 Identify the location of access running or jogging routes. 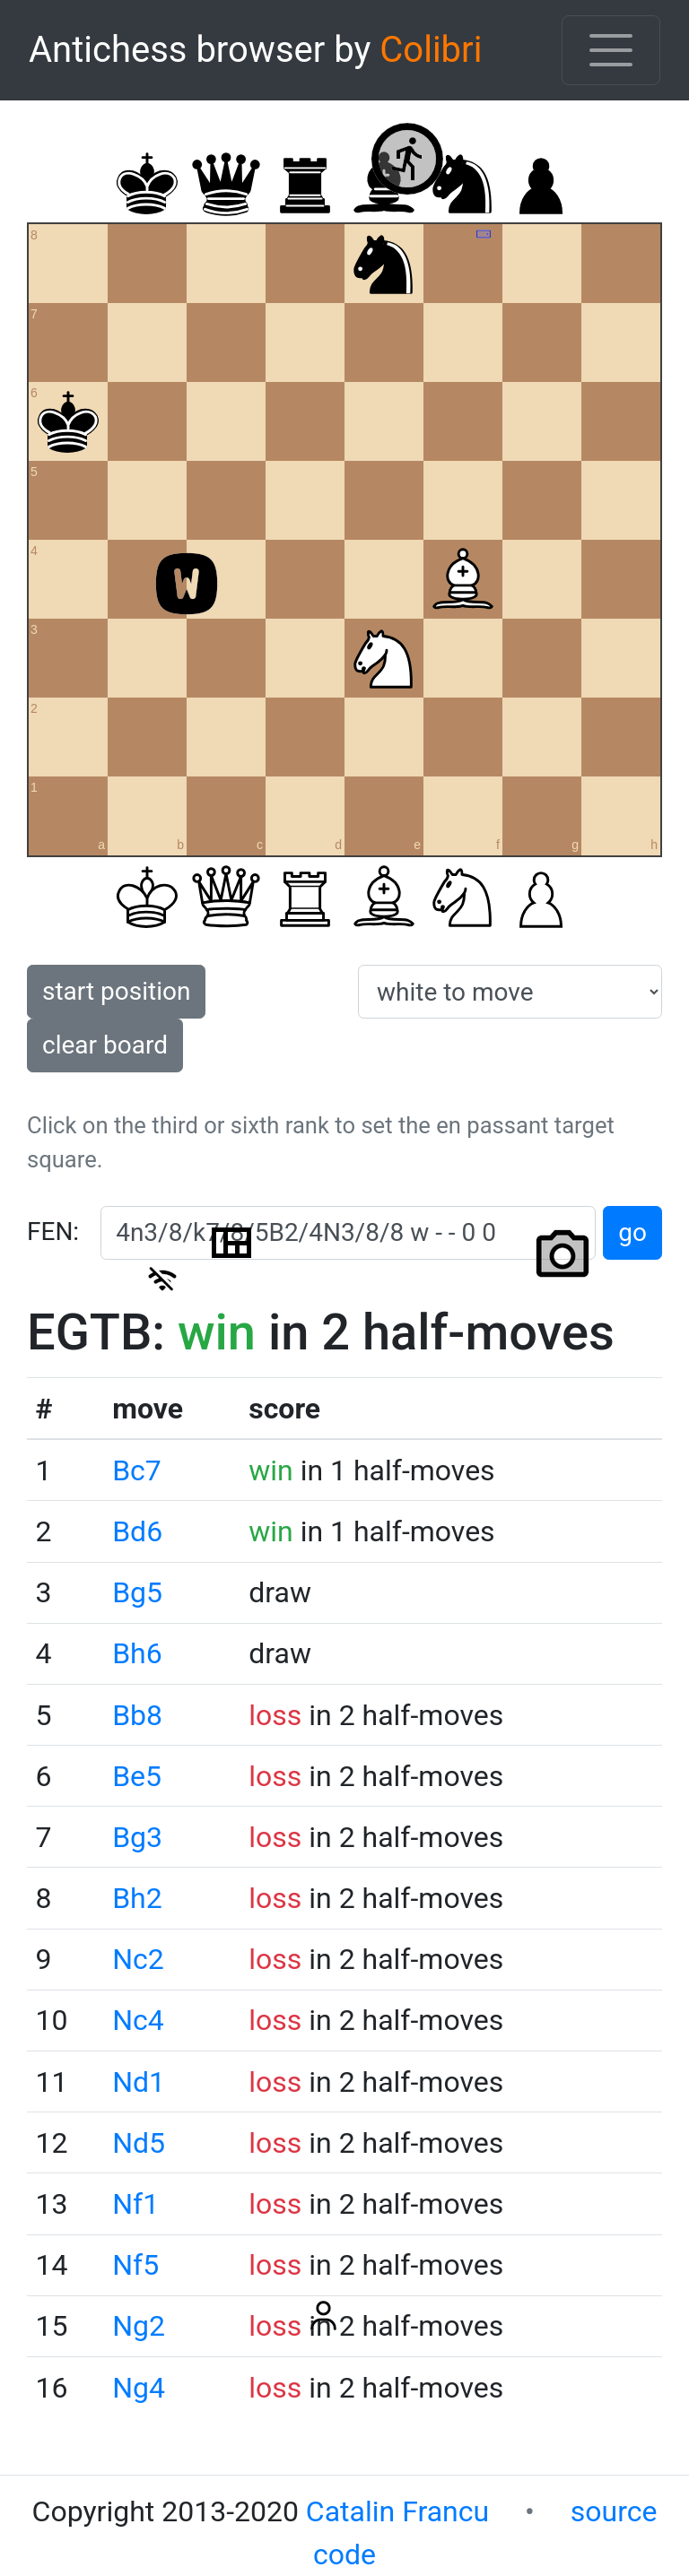
(407, 159).